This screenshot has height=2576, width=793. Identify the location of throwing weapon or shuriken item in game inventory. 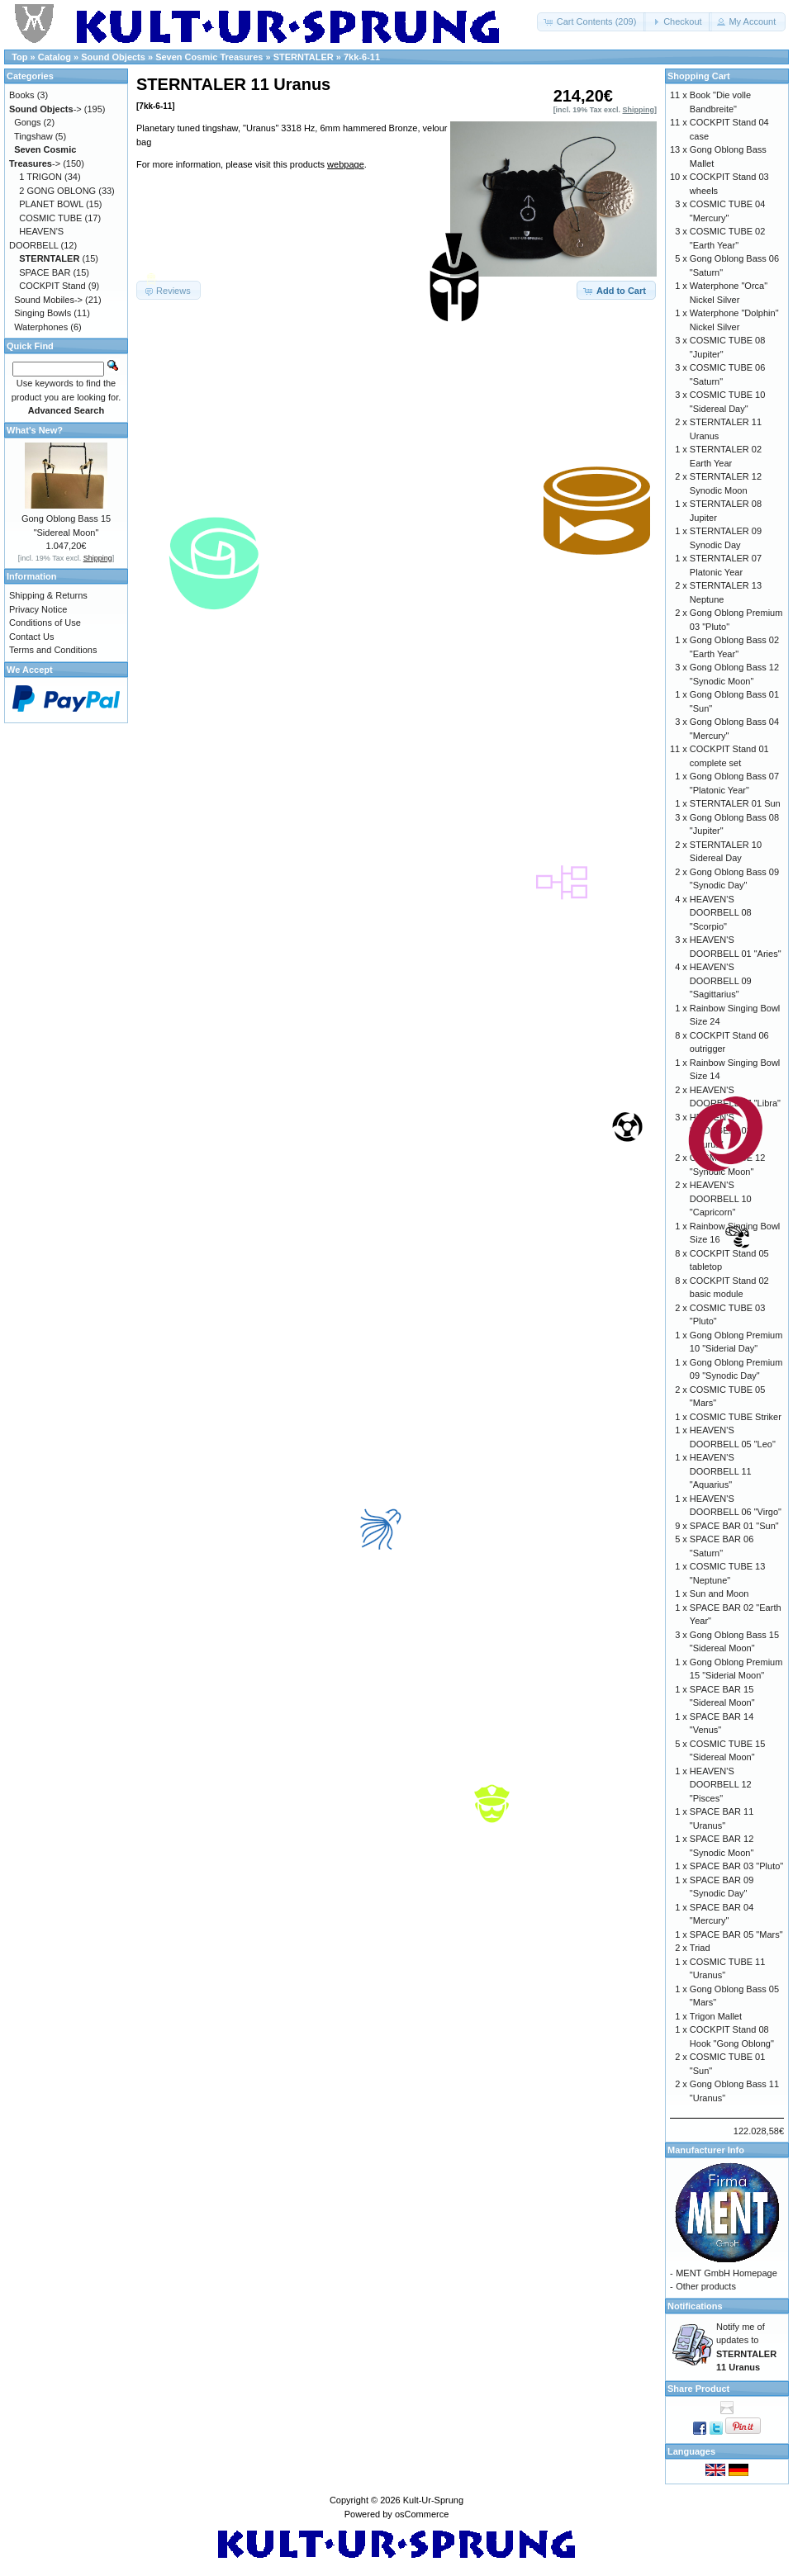
(627, 1126).